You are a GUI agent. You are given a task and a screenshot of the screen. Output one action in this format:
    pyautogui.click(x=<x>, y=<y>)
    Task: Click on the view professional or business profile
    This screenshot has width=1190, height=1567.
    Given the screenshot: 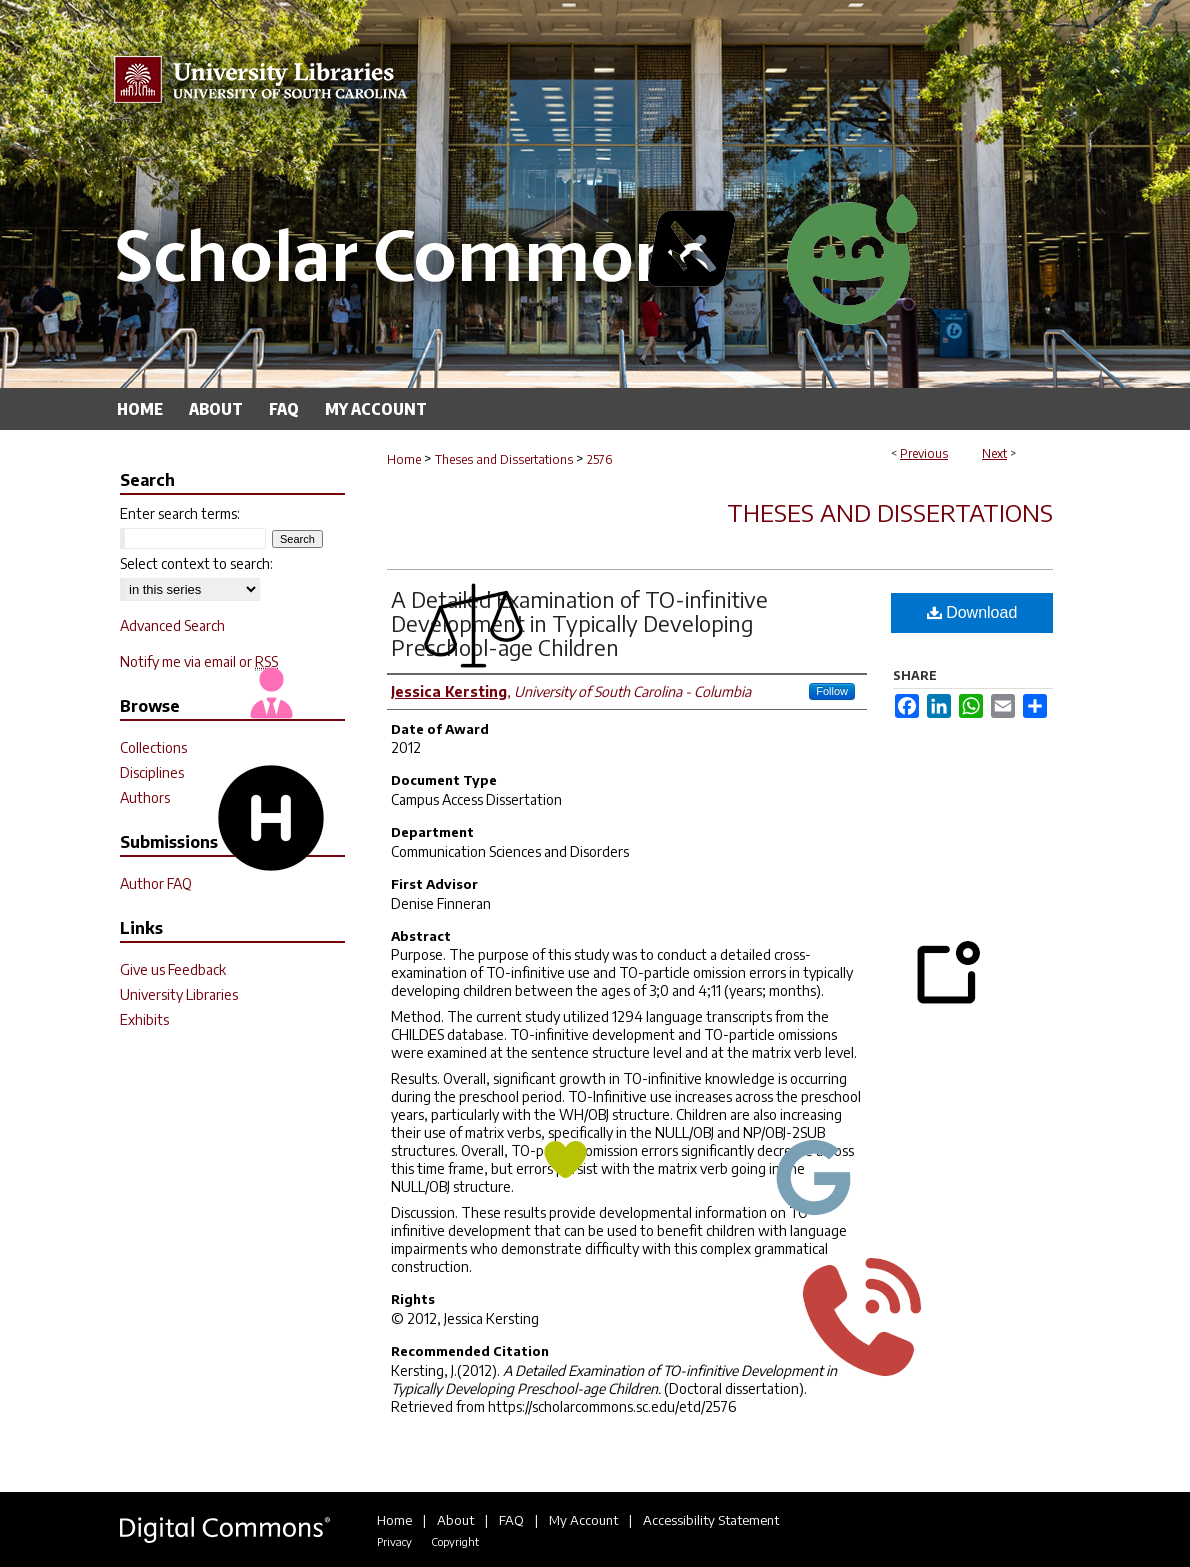 What is the action you would take?
    pyautogui.click(x=271, y=692)
    